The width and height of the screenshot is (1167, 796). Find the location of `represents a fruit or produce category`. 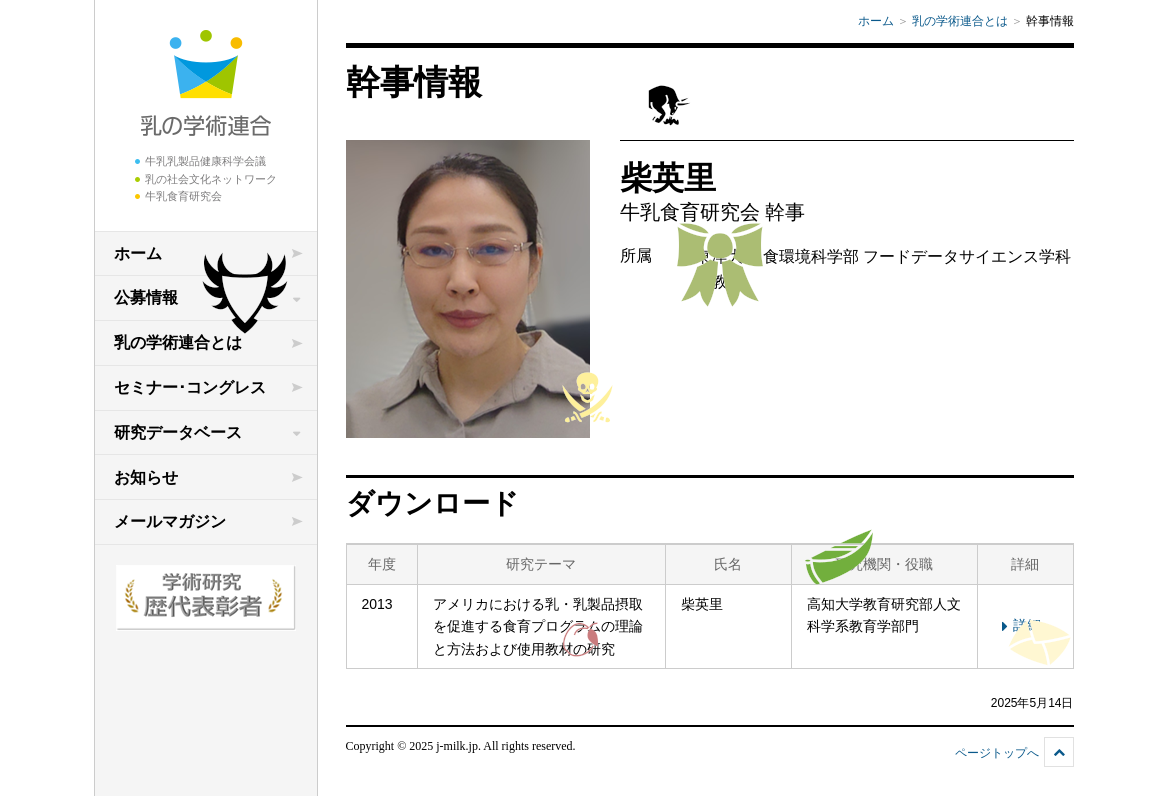

represents a fruit or produce category is located at coordinates (580, 639).